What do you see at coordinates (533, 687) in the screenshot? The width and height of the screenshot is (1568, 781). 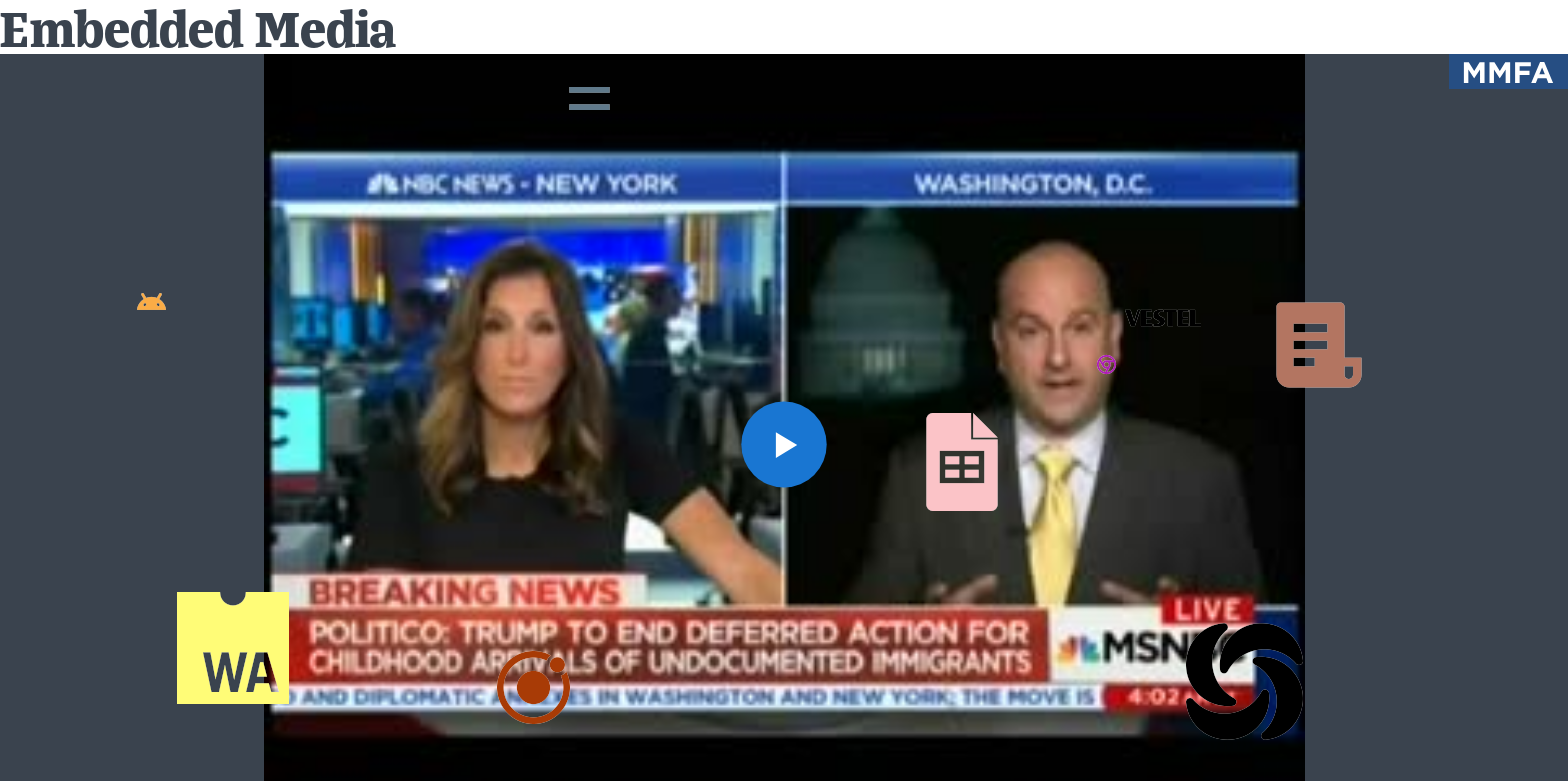 I see `ionic framework logo` at bounding box center [533, 687].